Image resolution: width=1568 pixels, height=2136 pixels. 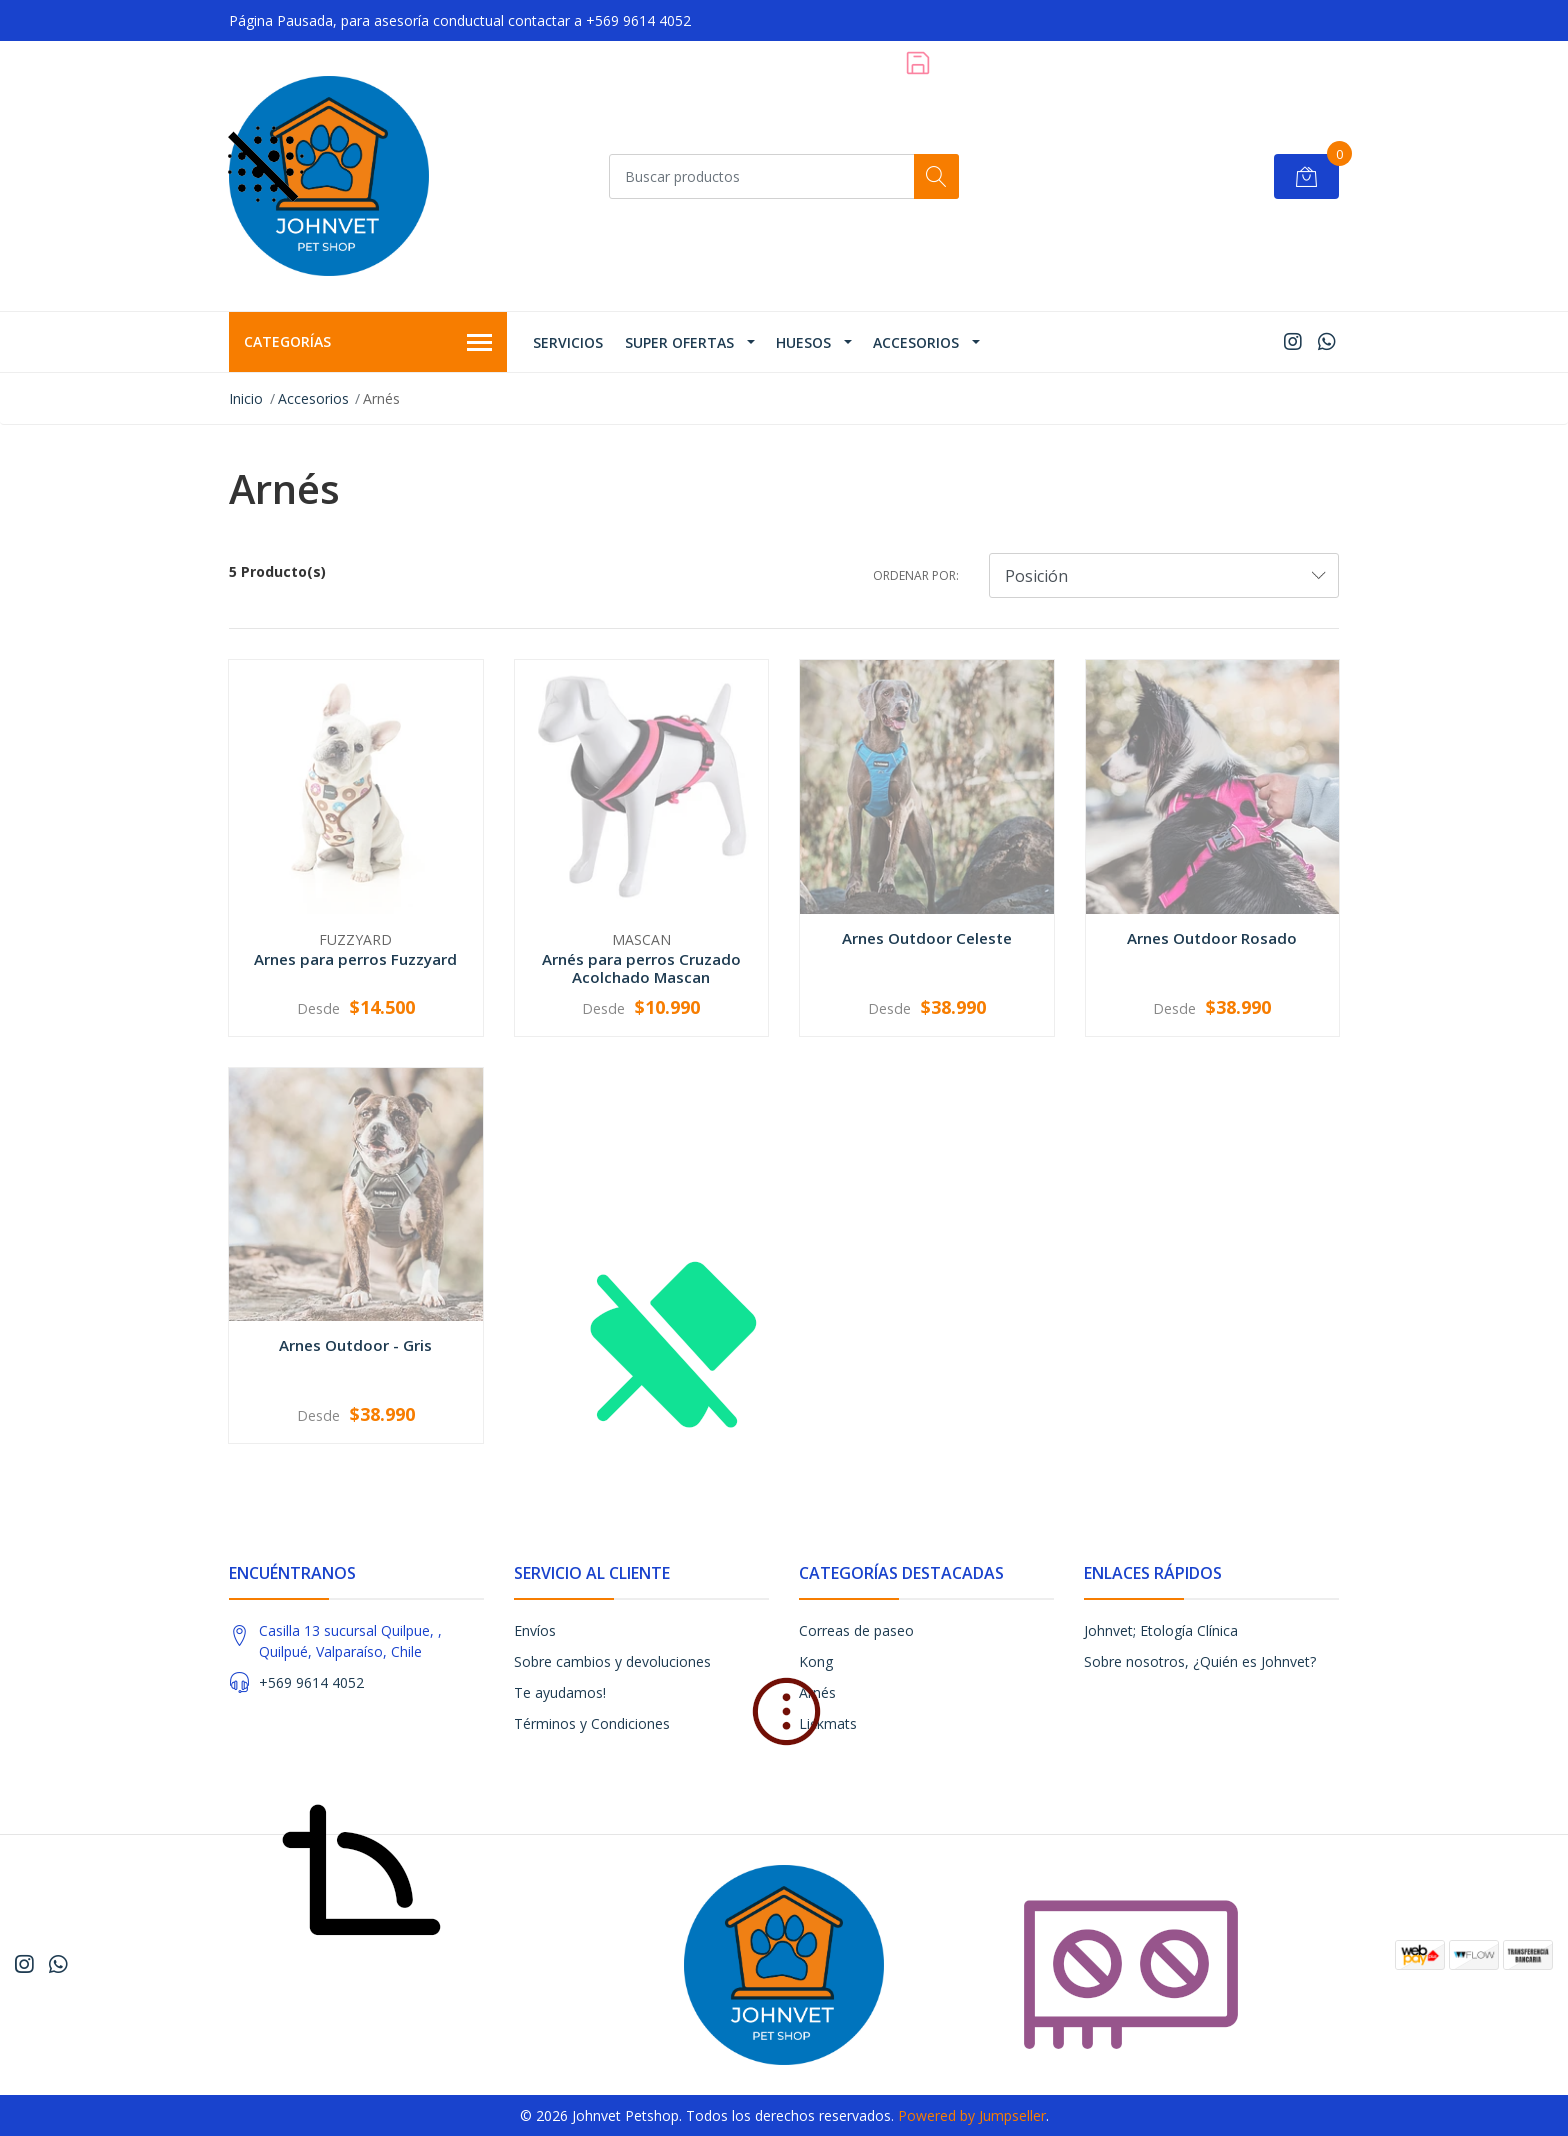 I want to click on open more options menu, so click(x=786, y=1711).